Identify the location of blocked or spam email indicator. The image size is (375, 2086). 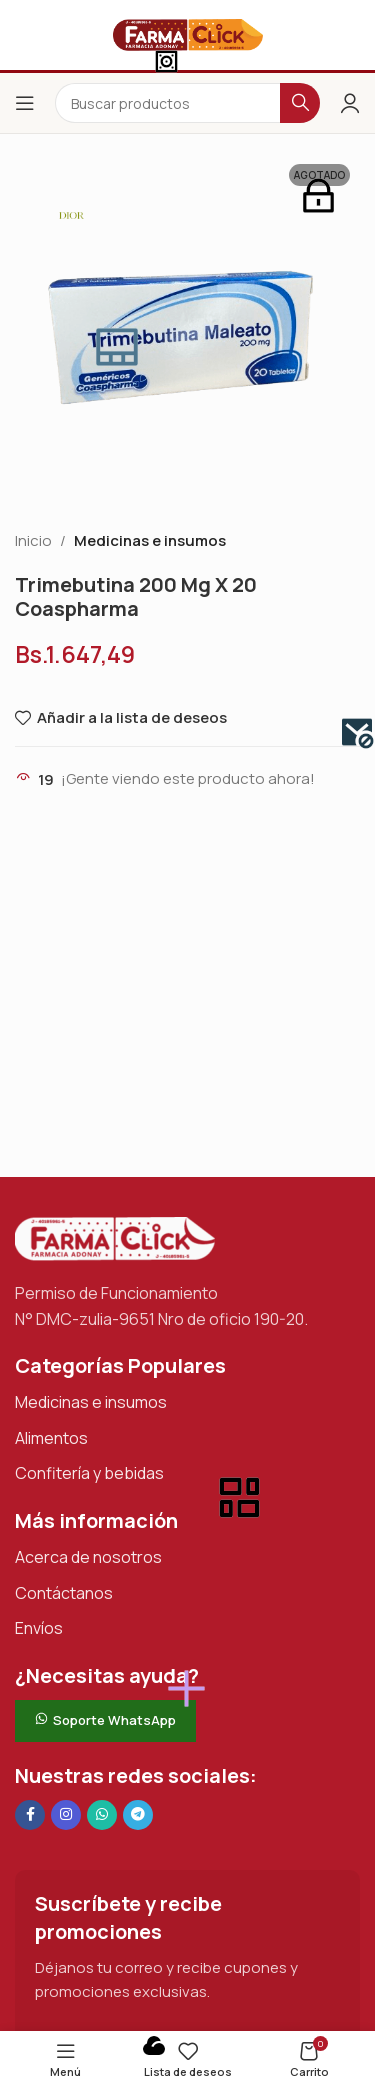
(357, 732).